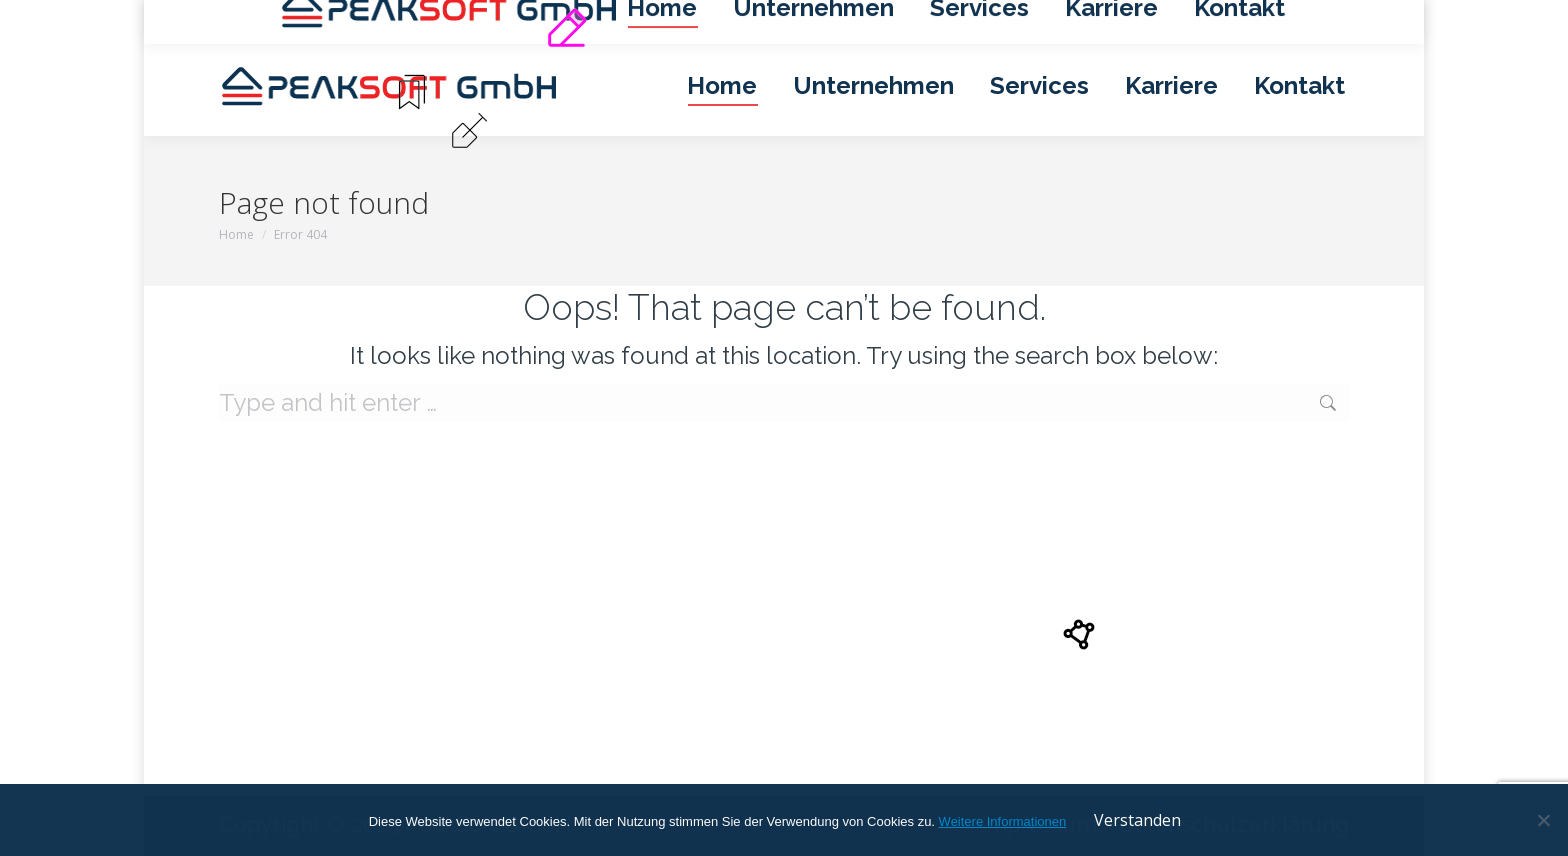  What do you see at coordinates (469, 131) in the screenshot?
I see `access gardening or landscaping tools` at bounding box center [469, 131].